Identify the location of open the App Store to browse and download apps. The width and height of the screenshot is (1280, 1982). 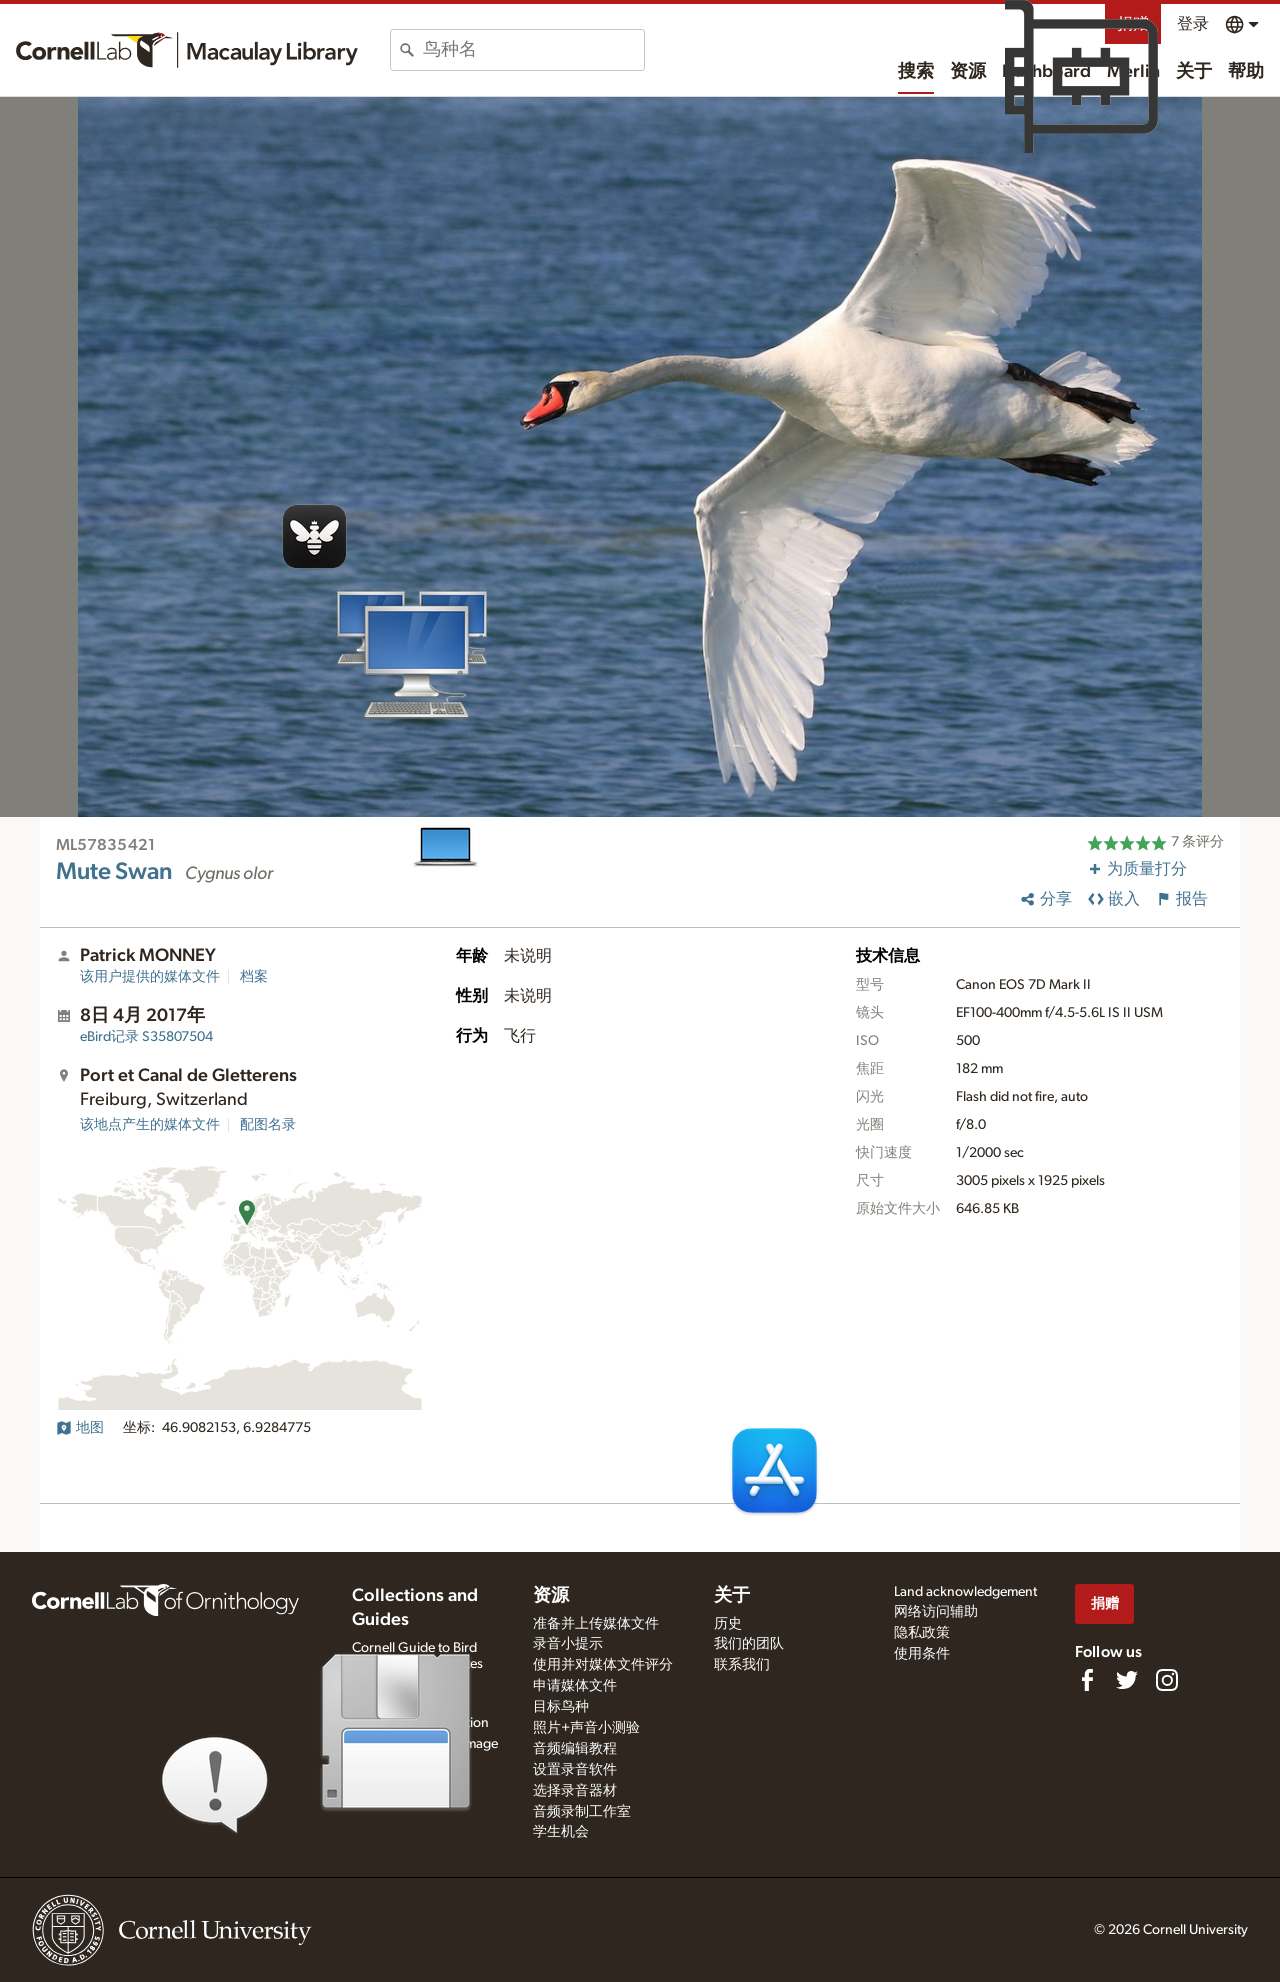
(774, 1470).